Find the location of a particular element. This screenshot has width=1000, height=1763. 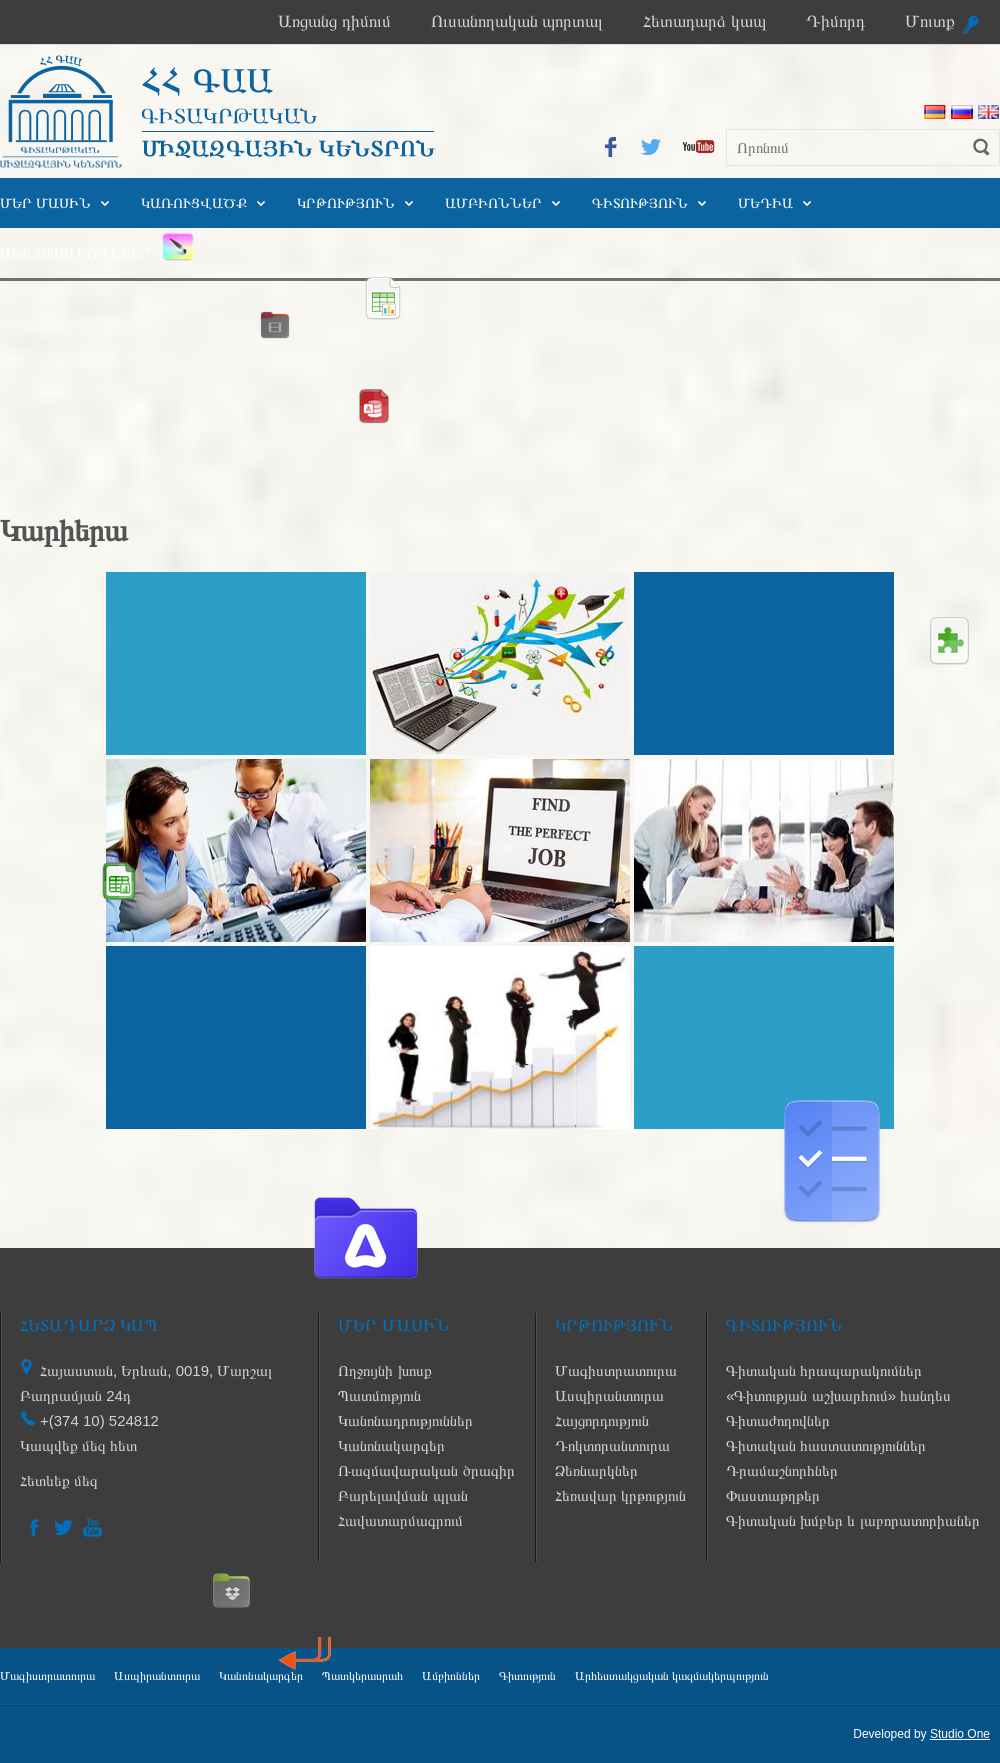

open your bookmarks or saved items app is located at coordinates (832, 1161).